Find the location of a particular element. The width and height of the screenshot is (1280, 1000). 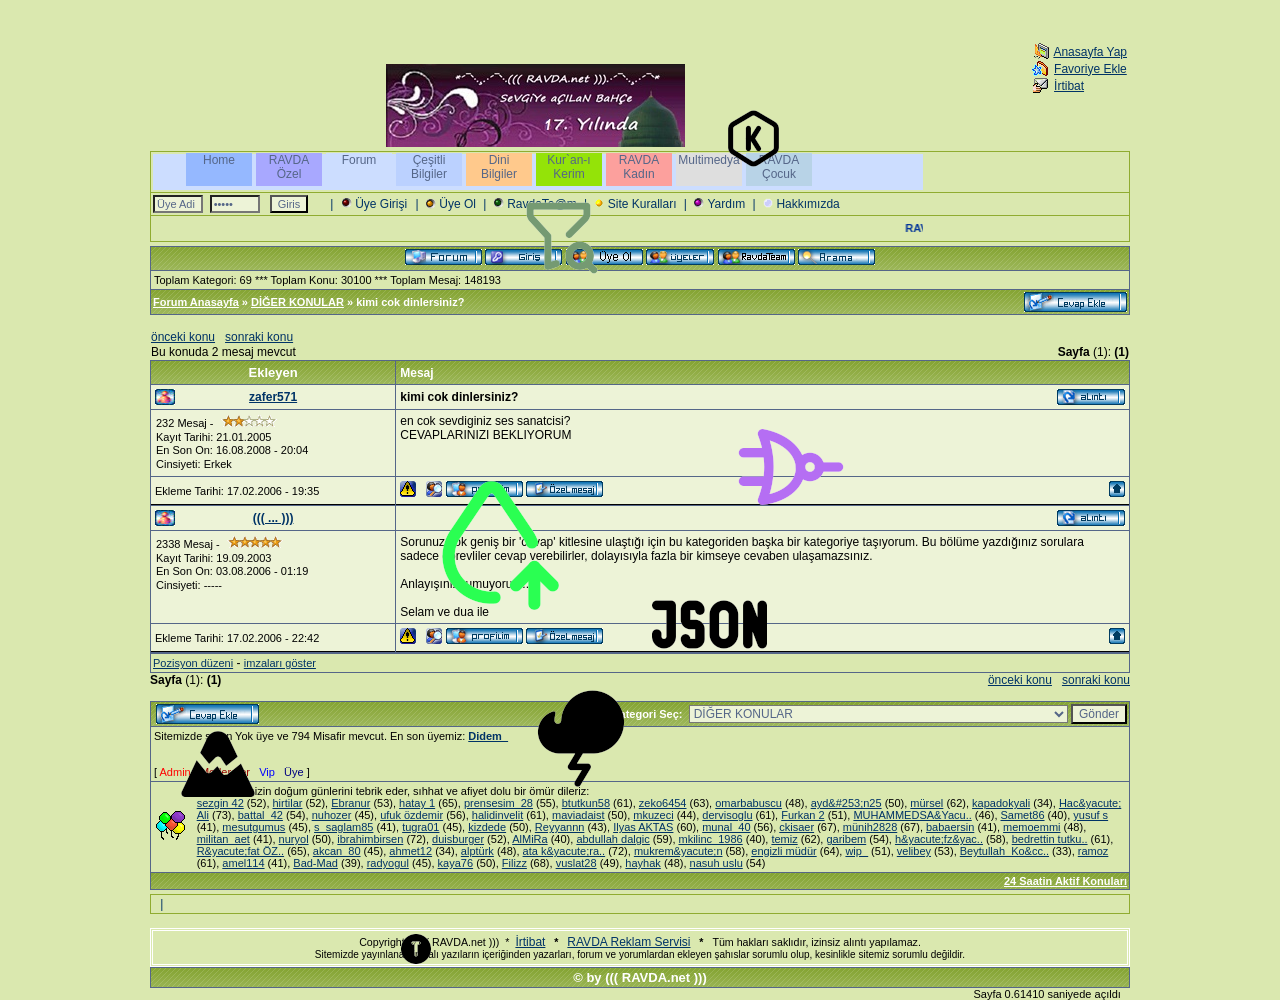

view or edit JSON data is located at coordinates (709, 624).